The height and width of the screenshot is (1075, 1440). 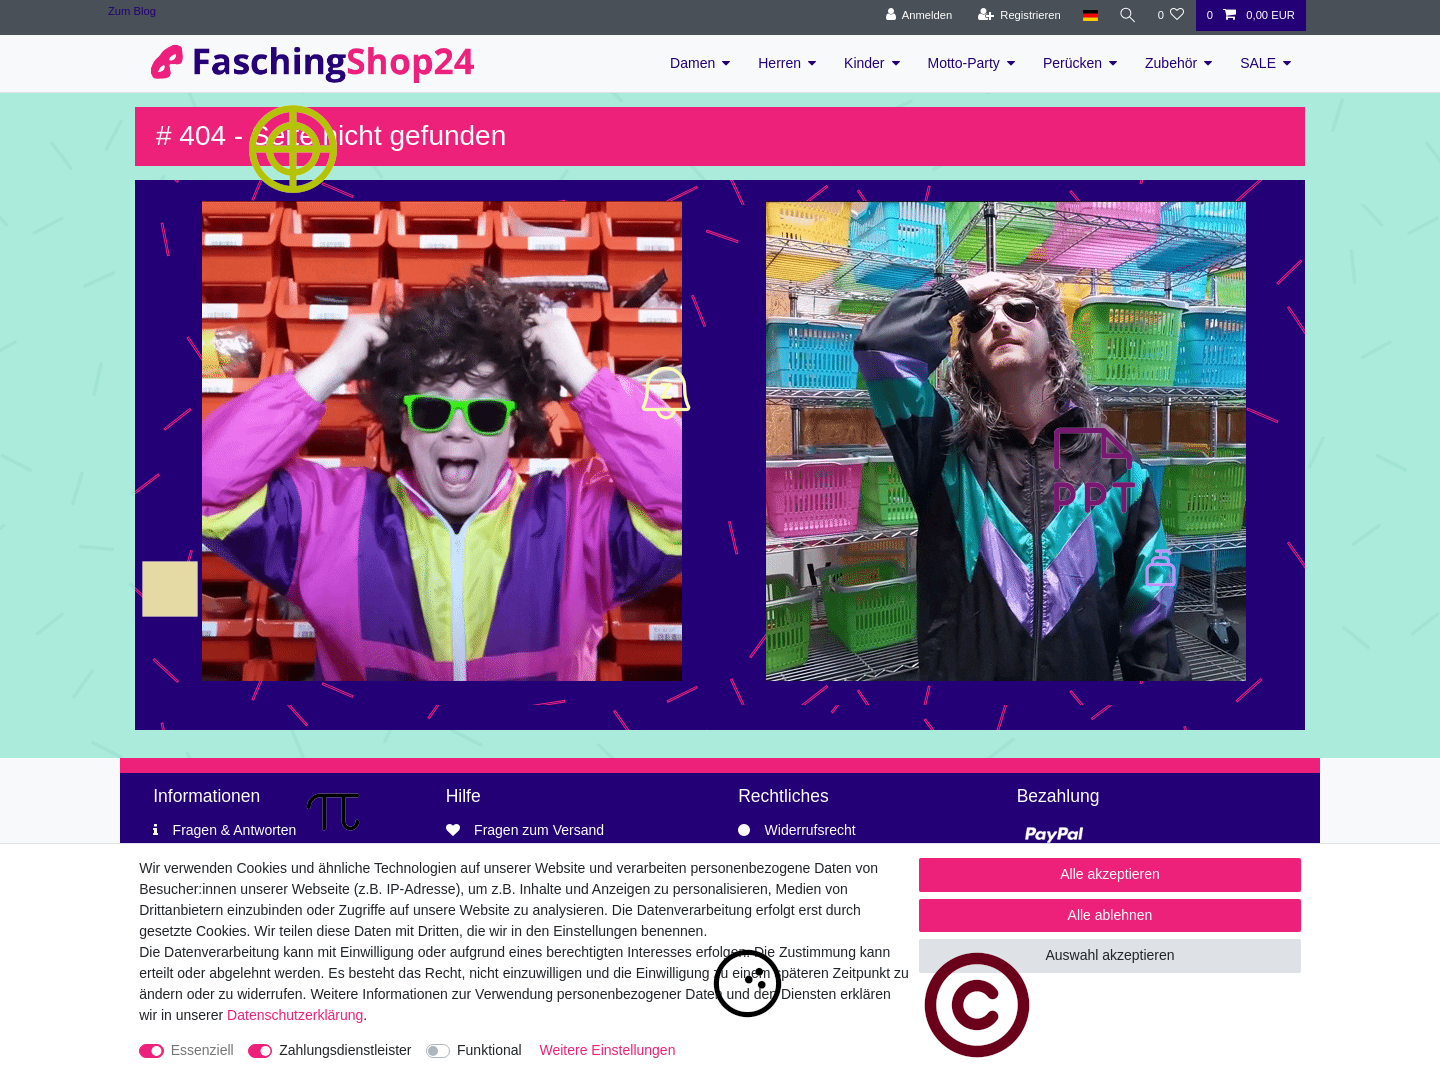 What do you see at coordinates (1093, 474) in the screenshot?
I see `open a PowerPoint presentation file` at bounding box center [1093, 474].